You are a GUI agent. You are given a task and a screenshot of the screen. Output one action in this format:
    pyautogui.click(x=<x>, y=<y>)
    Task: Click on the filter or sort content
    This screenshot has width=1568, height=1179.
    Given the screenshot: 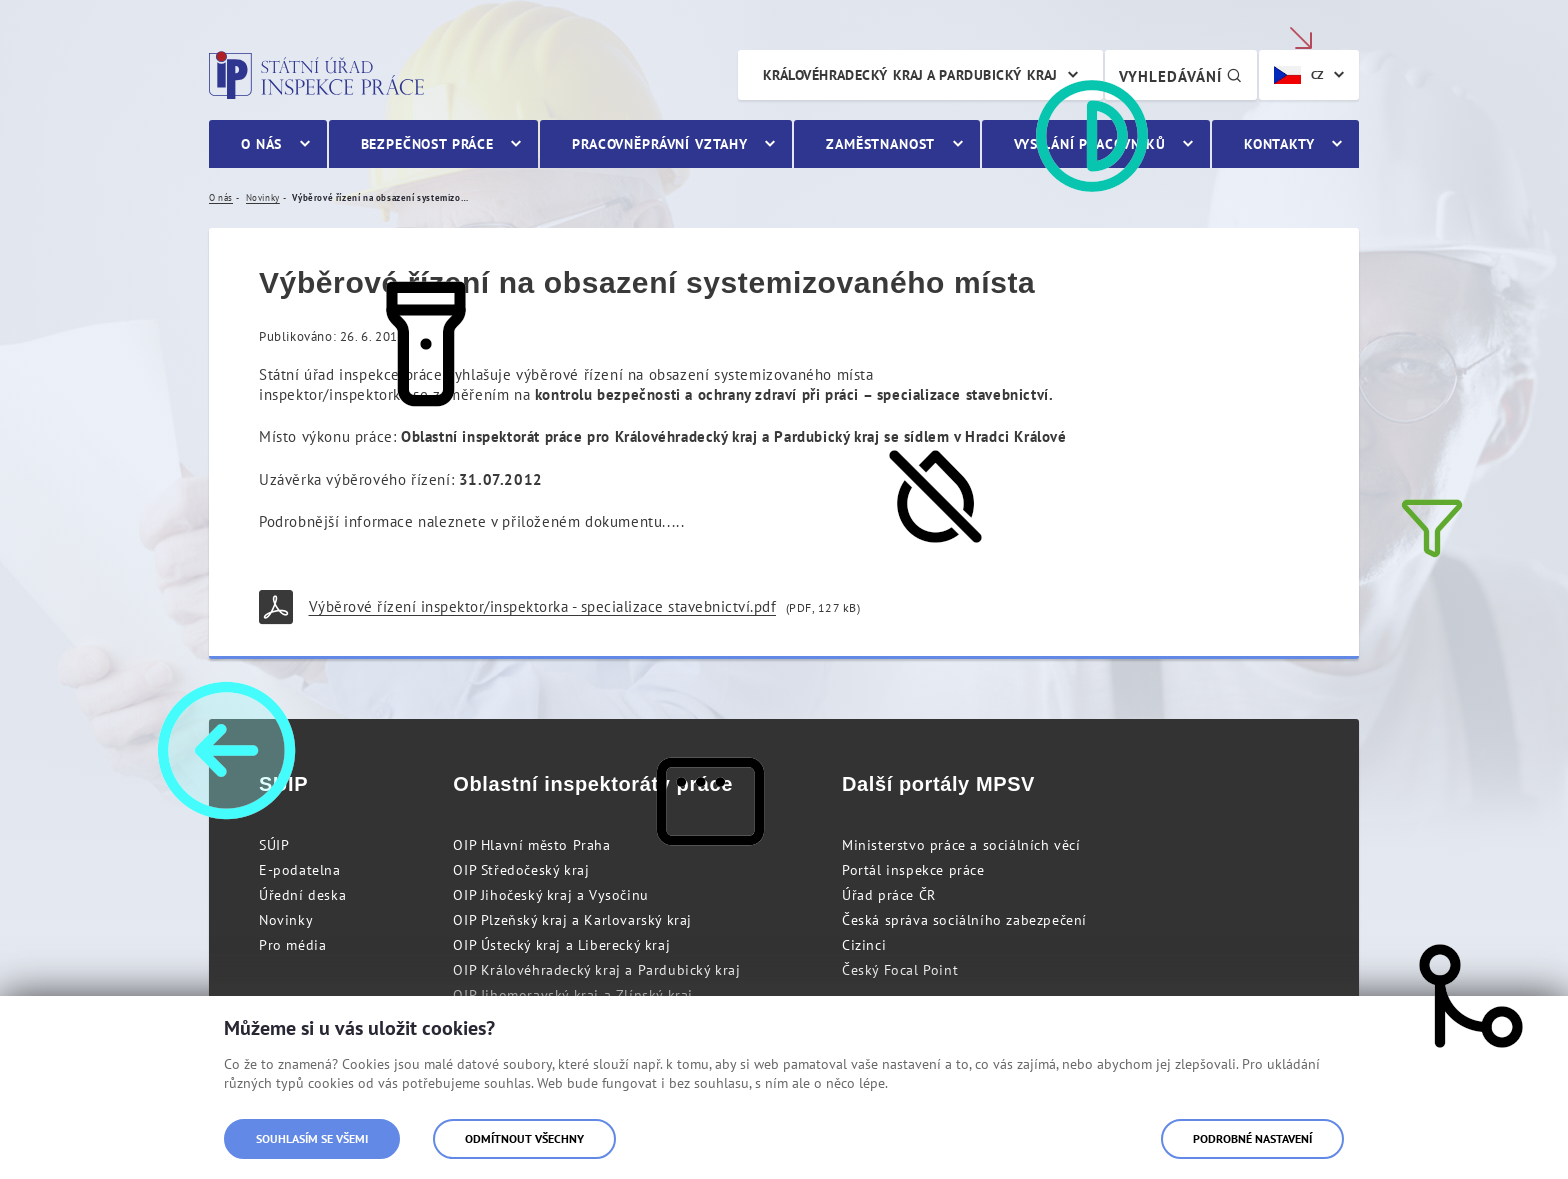 What is the action you would take?
    pyautogui.click(x=1432, y=527)
    